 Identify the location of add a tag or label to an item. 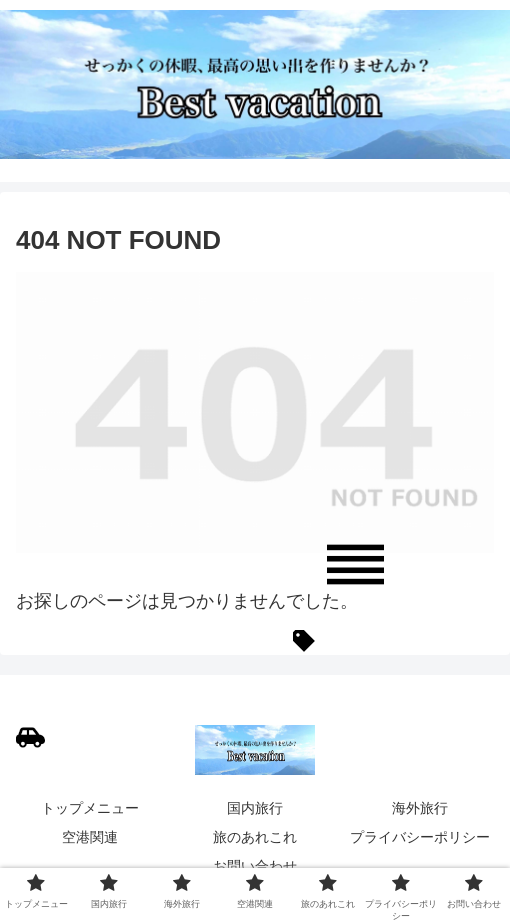
(304, 641).